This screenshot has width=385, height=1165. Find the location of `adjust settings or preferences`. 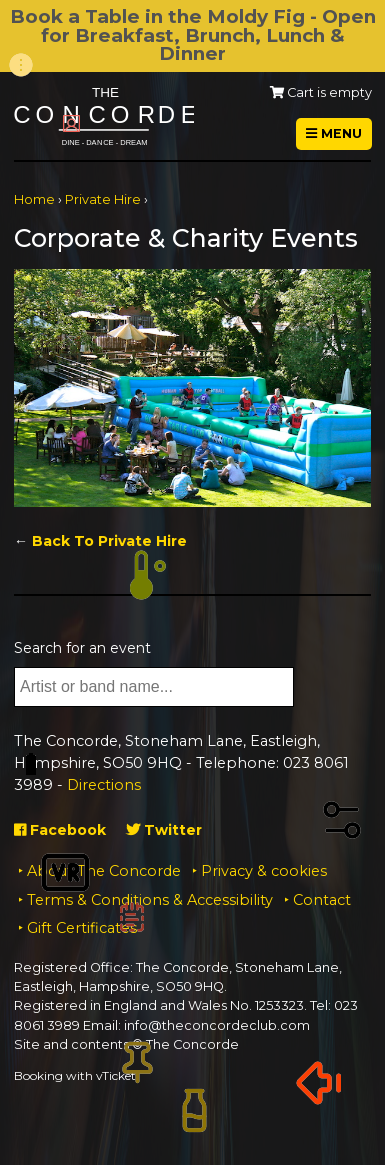

adjust settings or preferences is located at coordinates (342, 820).